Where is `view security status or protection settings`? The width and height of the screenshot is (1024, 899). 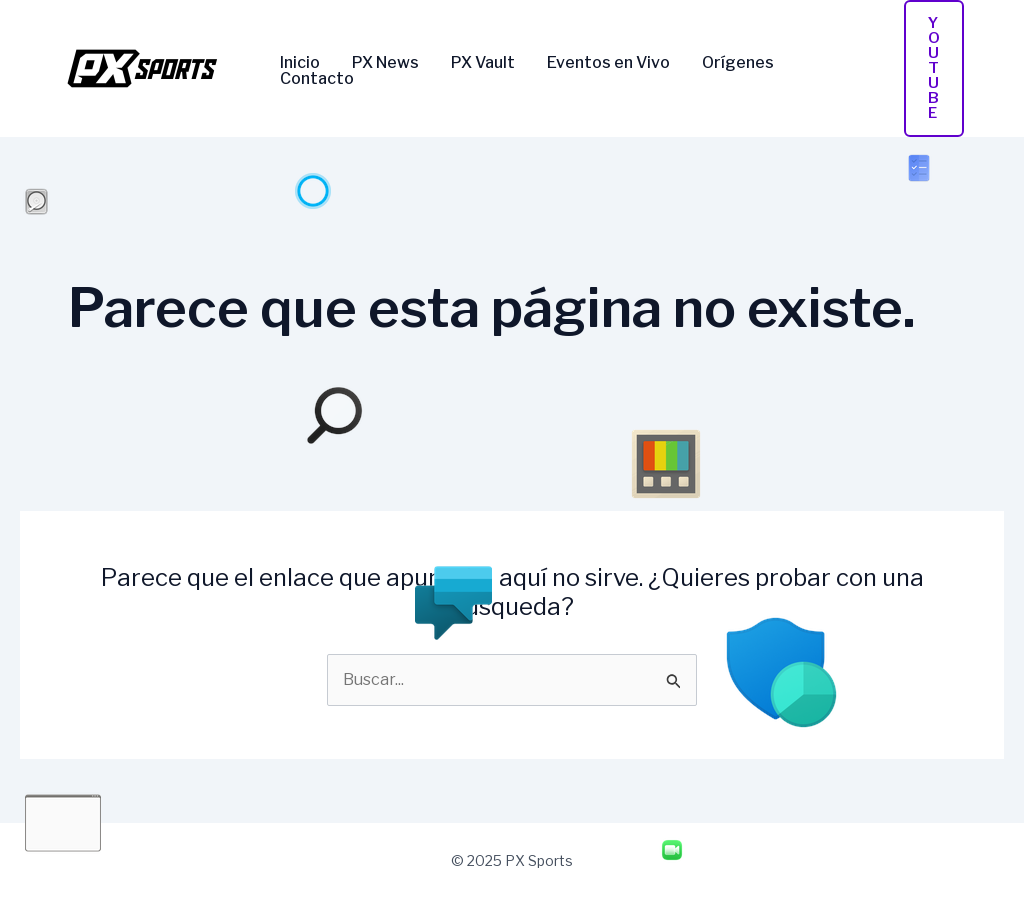
view security status or protection settings is located at coordinates (781, 672).